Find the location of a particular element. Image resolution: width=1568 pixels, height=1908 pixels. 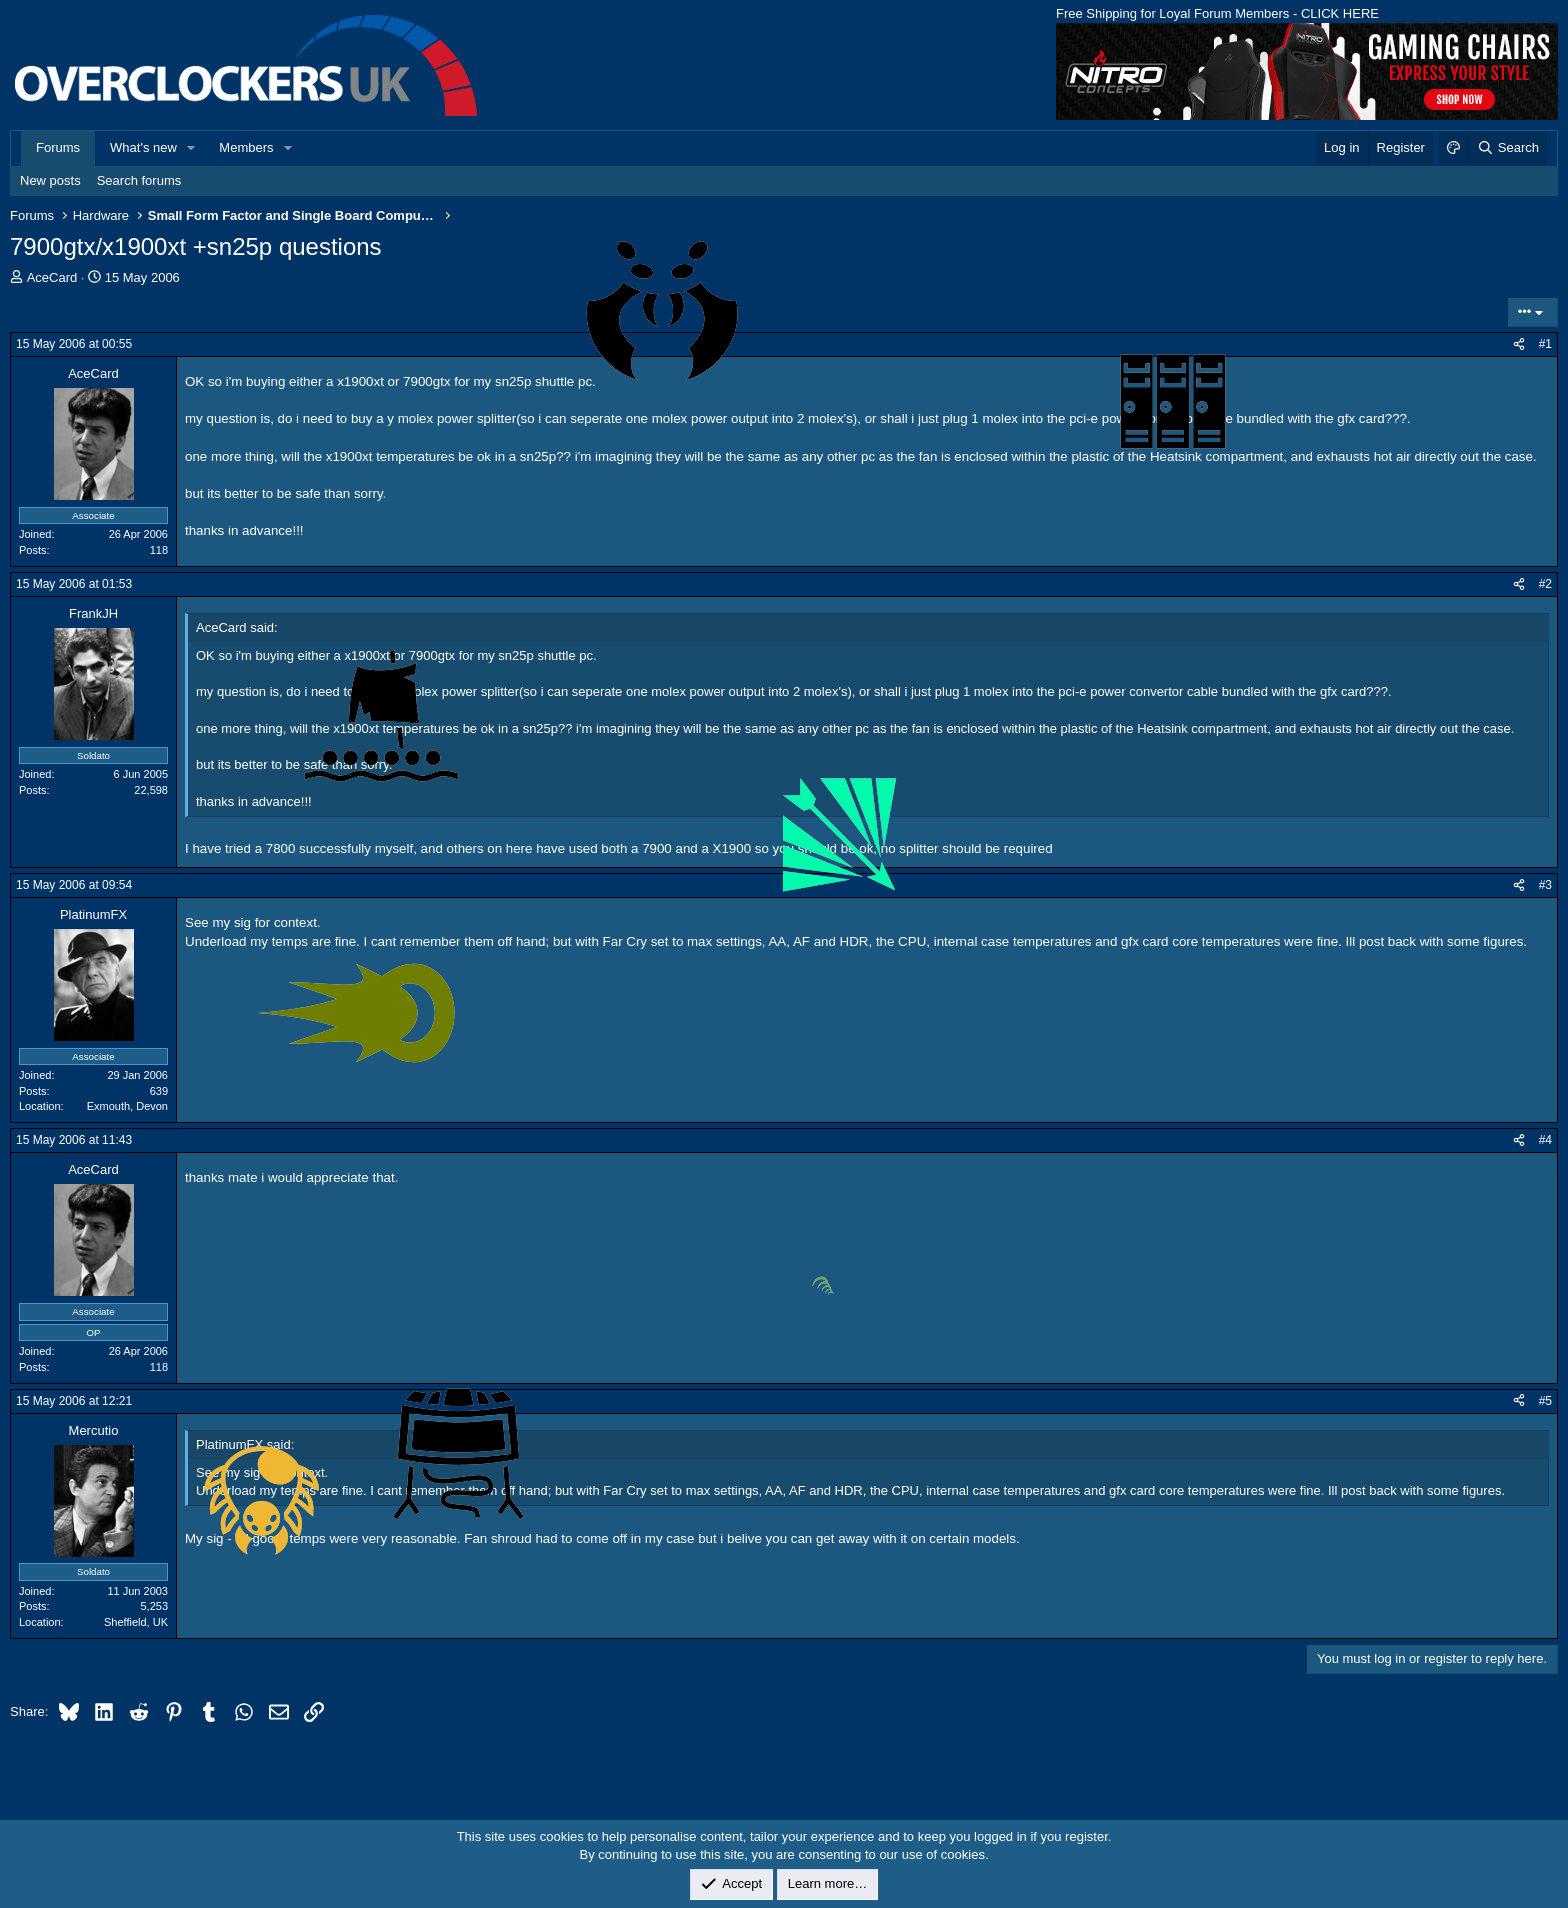

insect or creature type indicator in a game interface is located at coordinates (662, 309).